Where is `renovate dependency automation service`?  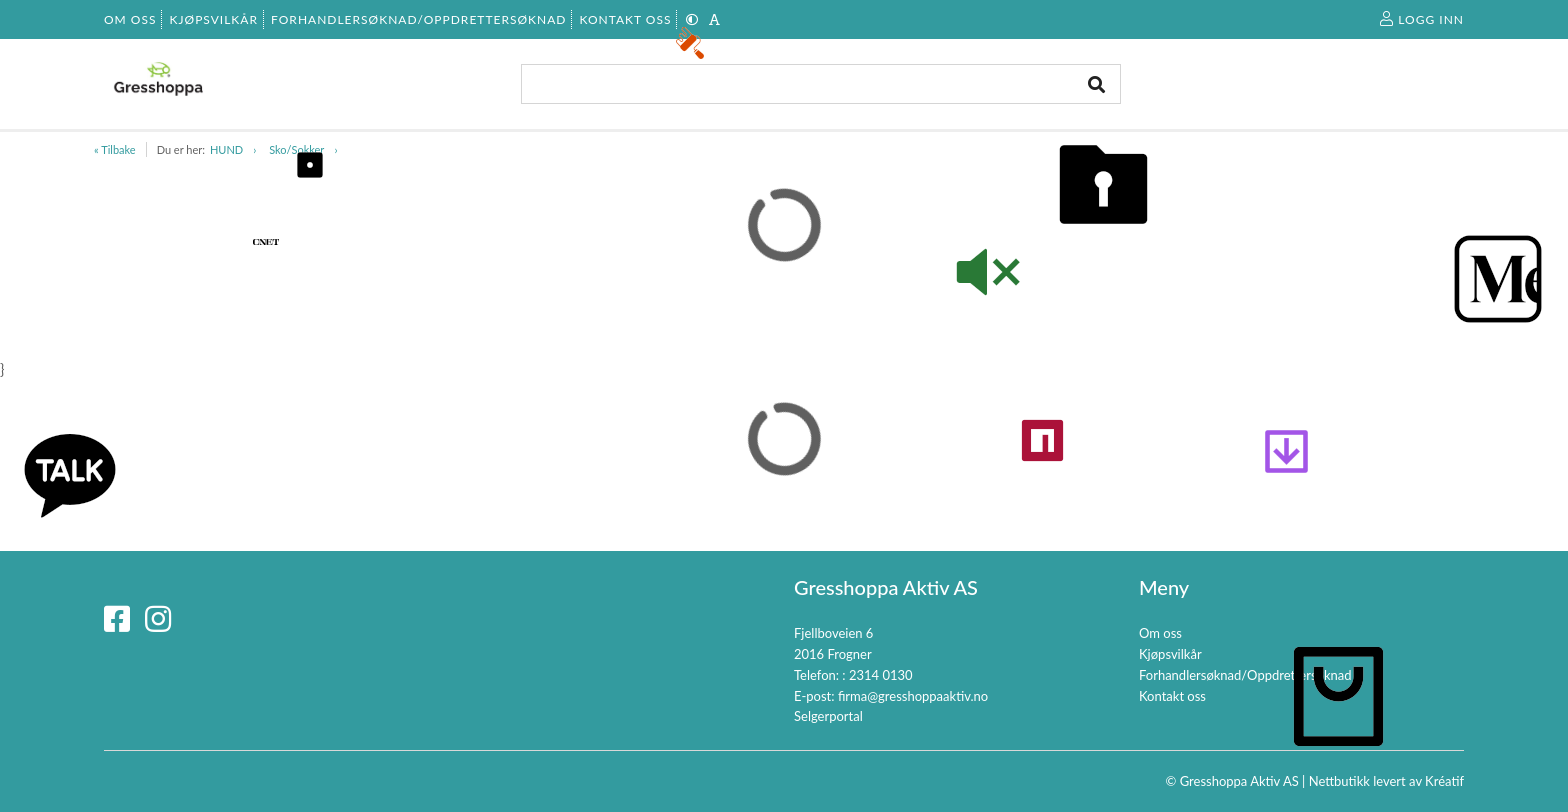 renovate dependency automation service is located at coordinates (690, 43).